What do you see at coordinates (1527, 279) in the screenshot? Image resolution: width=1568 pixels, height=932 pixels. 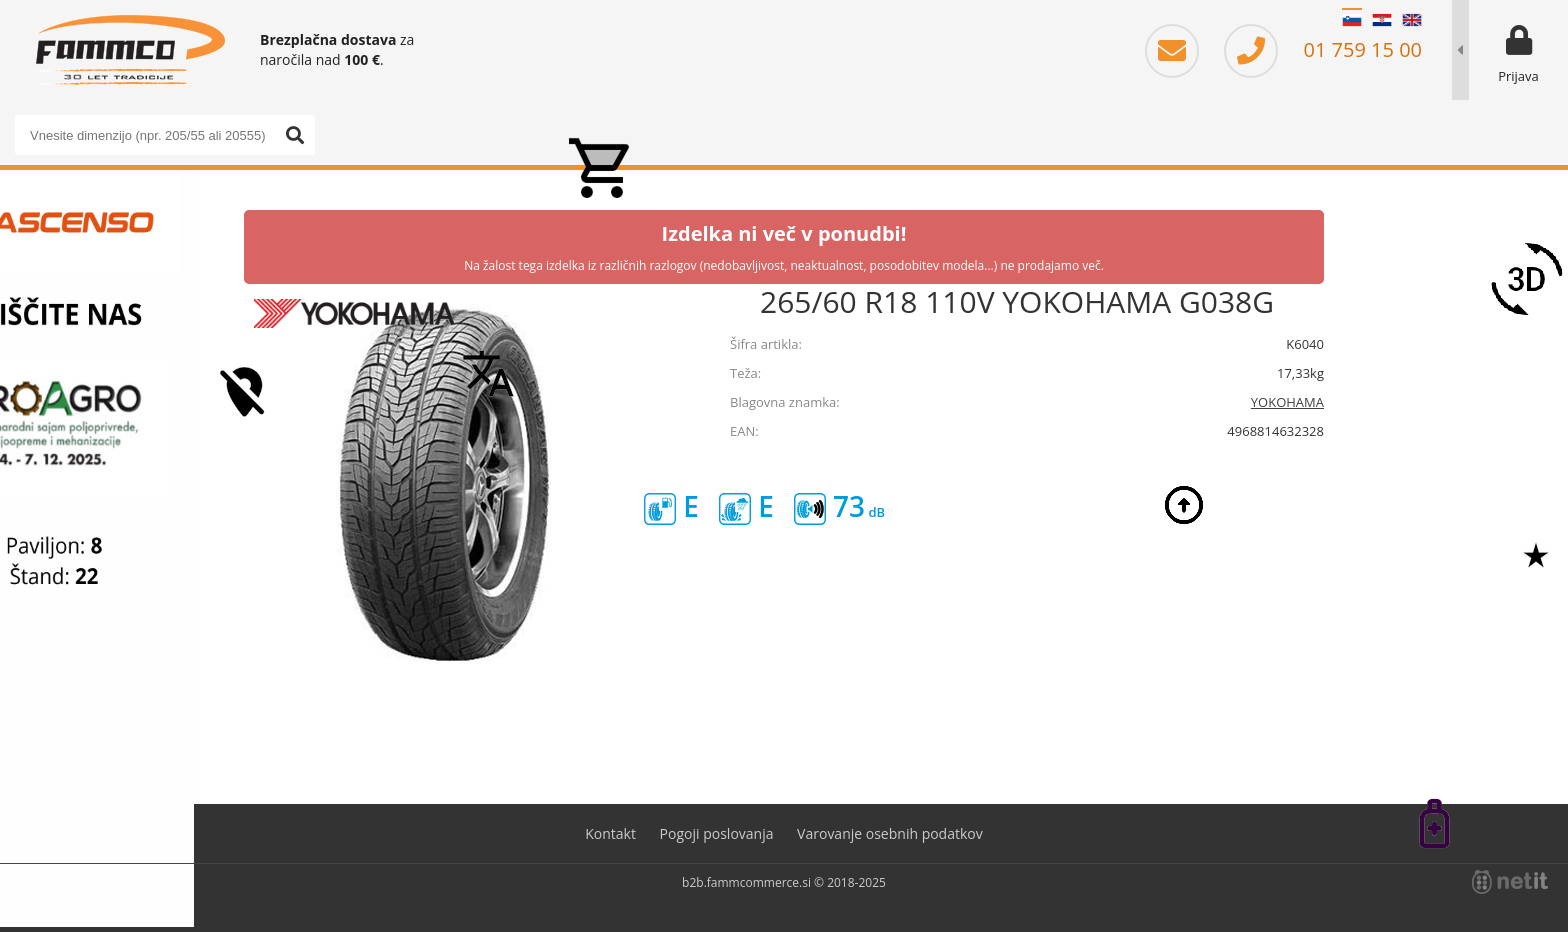 I see `rotate object in 3D view` at bounding box center [1527, 279].